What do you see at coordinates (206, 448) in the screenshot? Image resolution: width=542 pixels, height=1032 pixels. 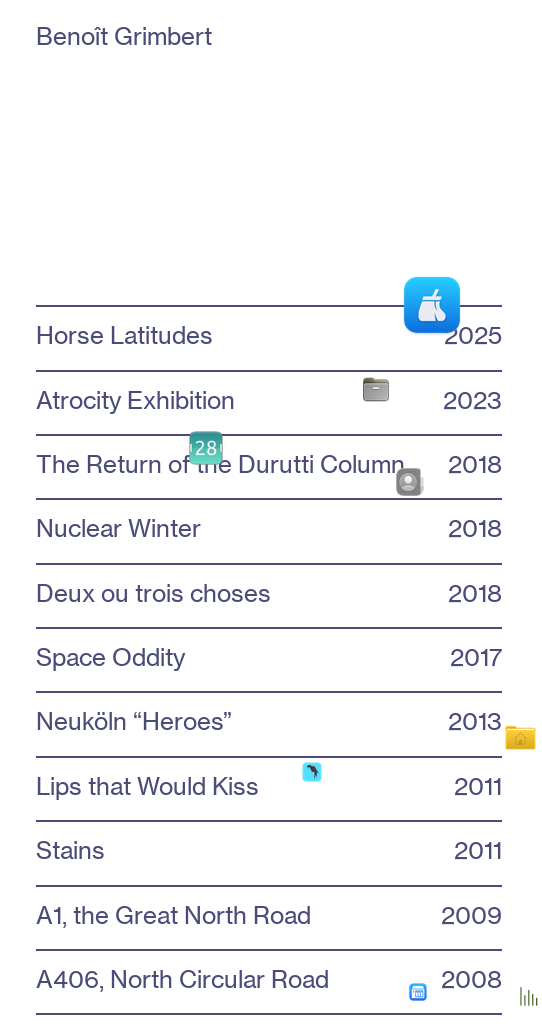 I see `open the calendar app` at bounding box center [206, 448].